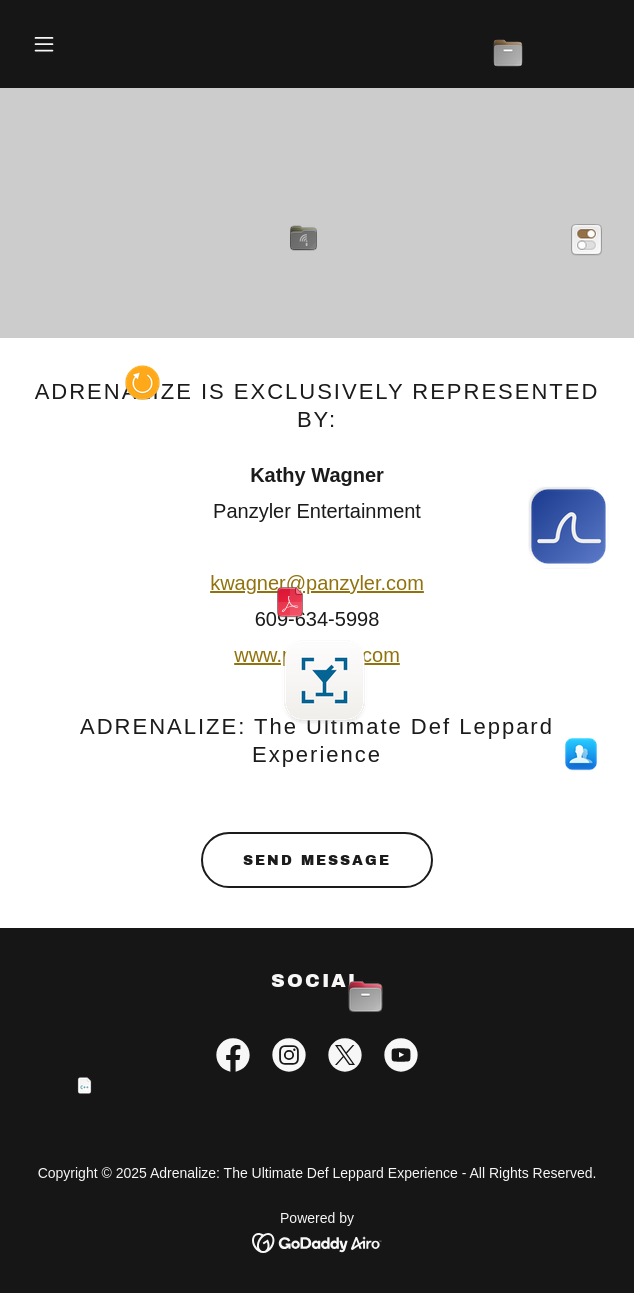  I want to click on open nomacs image viewer, so click(324, 680).